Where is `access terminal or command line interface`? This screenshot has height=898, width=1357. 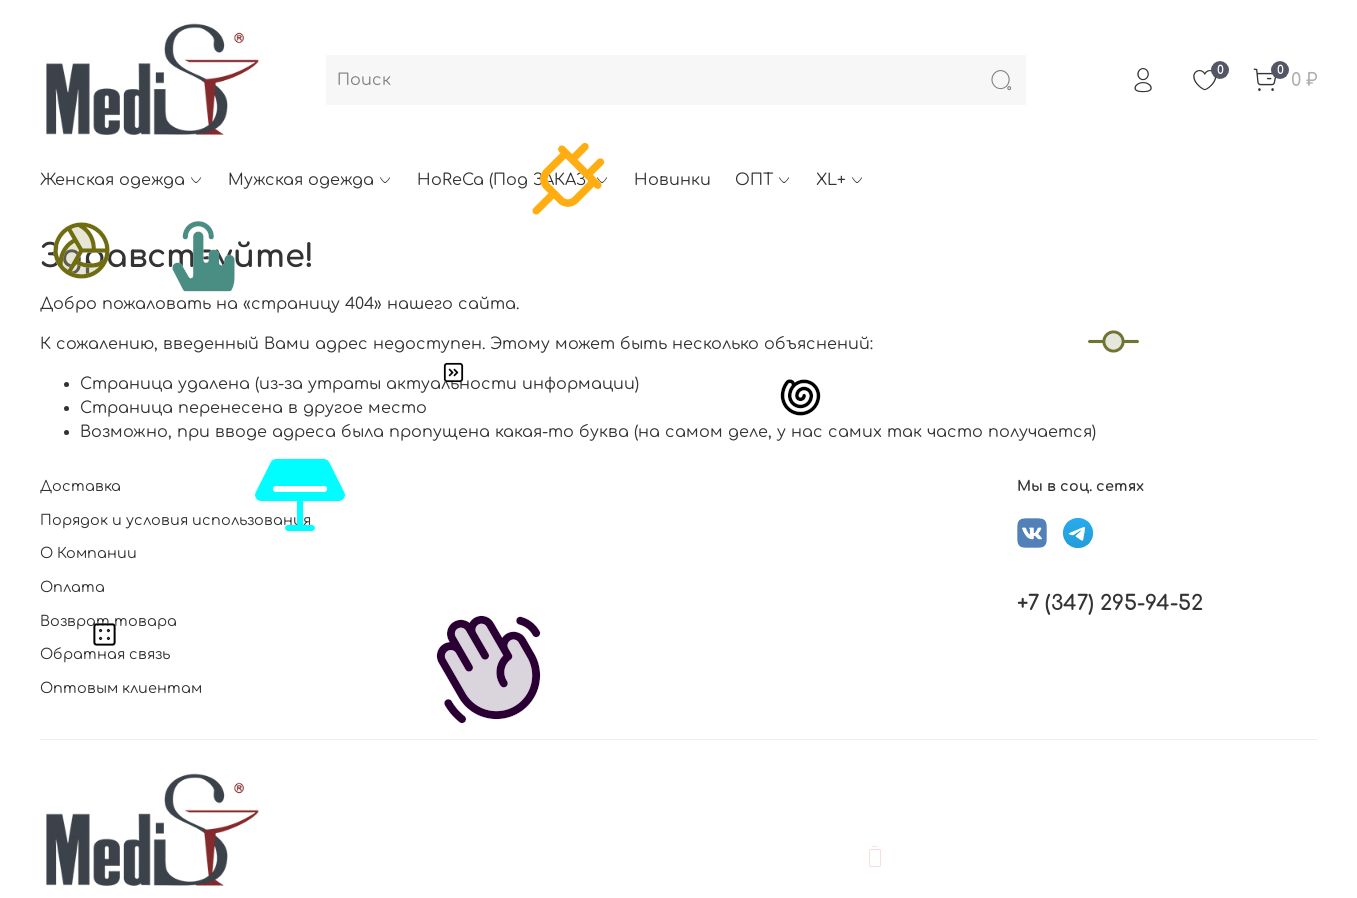 access terminal or command line interface is located at coordinates (800, 397).